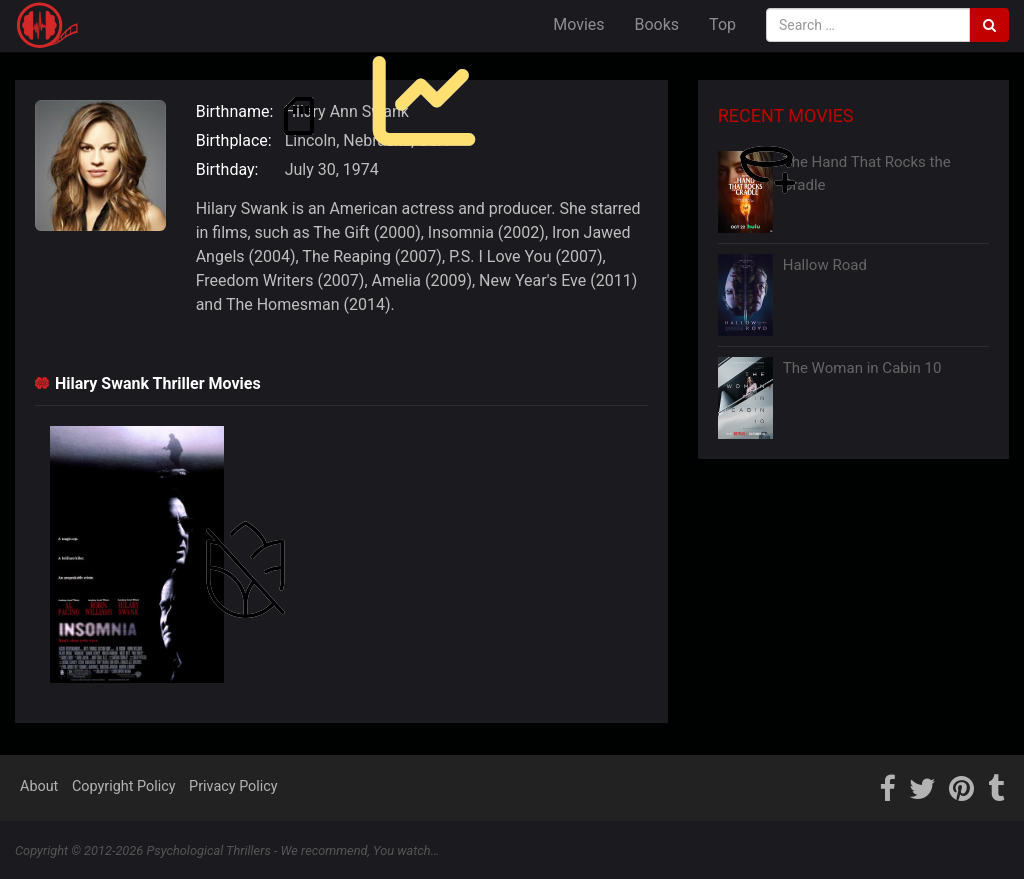 This screenshot has height=879, width=1024. What do you see at coordinates (424, 101) in the screenshot?
I see `view analytics or statistics` at bounding box center [424, 101].